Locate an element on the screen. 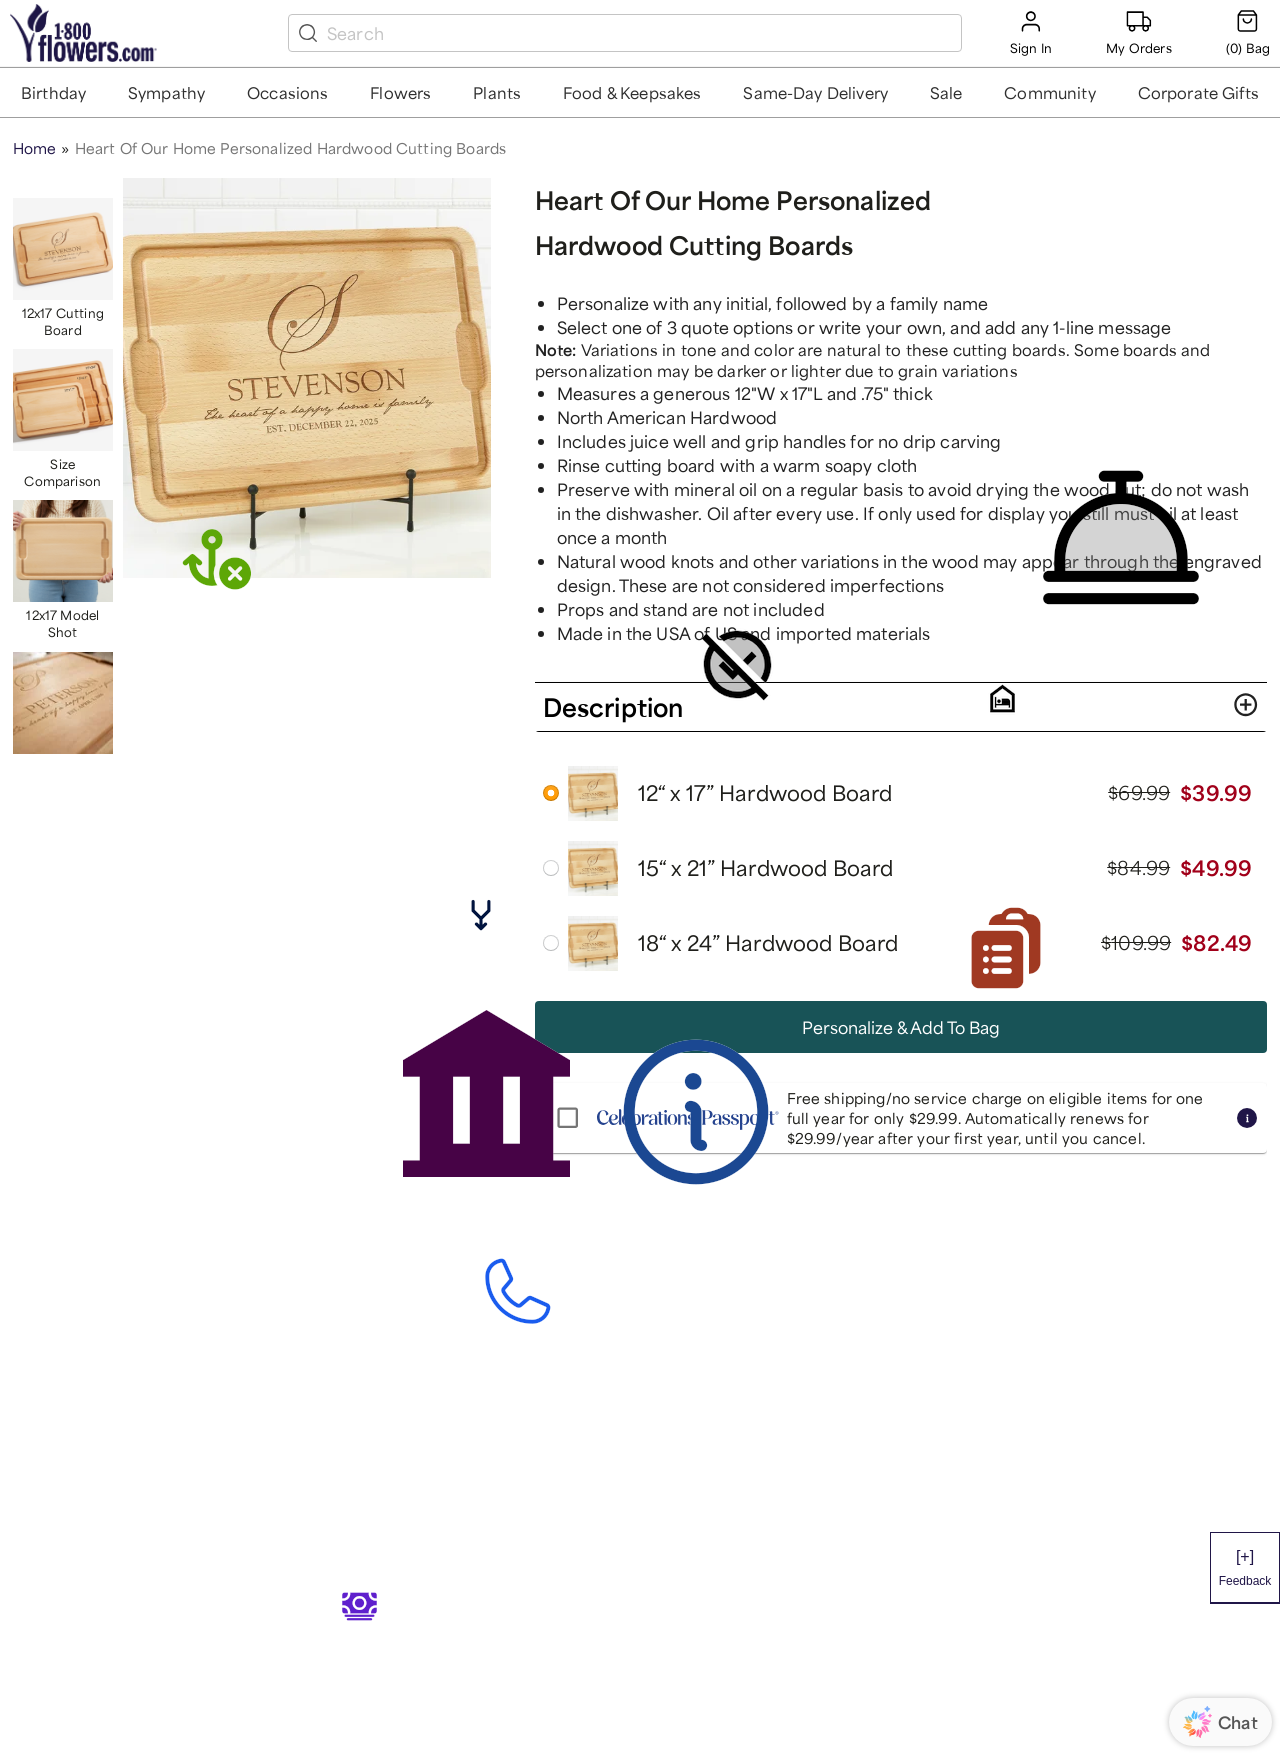 The height and width of the screenshot is (1764, 1280). view more information or details is located at coordinates (696, 1112).